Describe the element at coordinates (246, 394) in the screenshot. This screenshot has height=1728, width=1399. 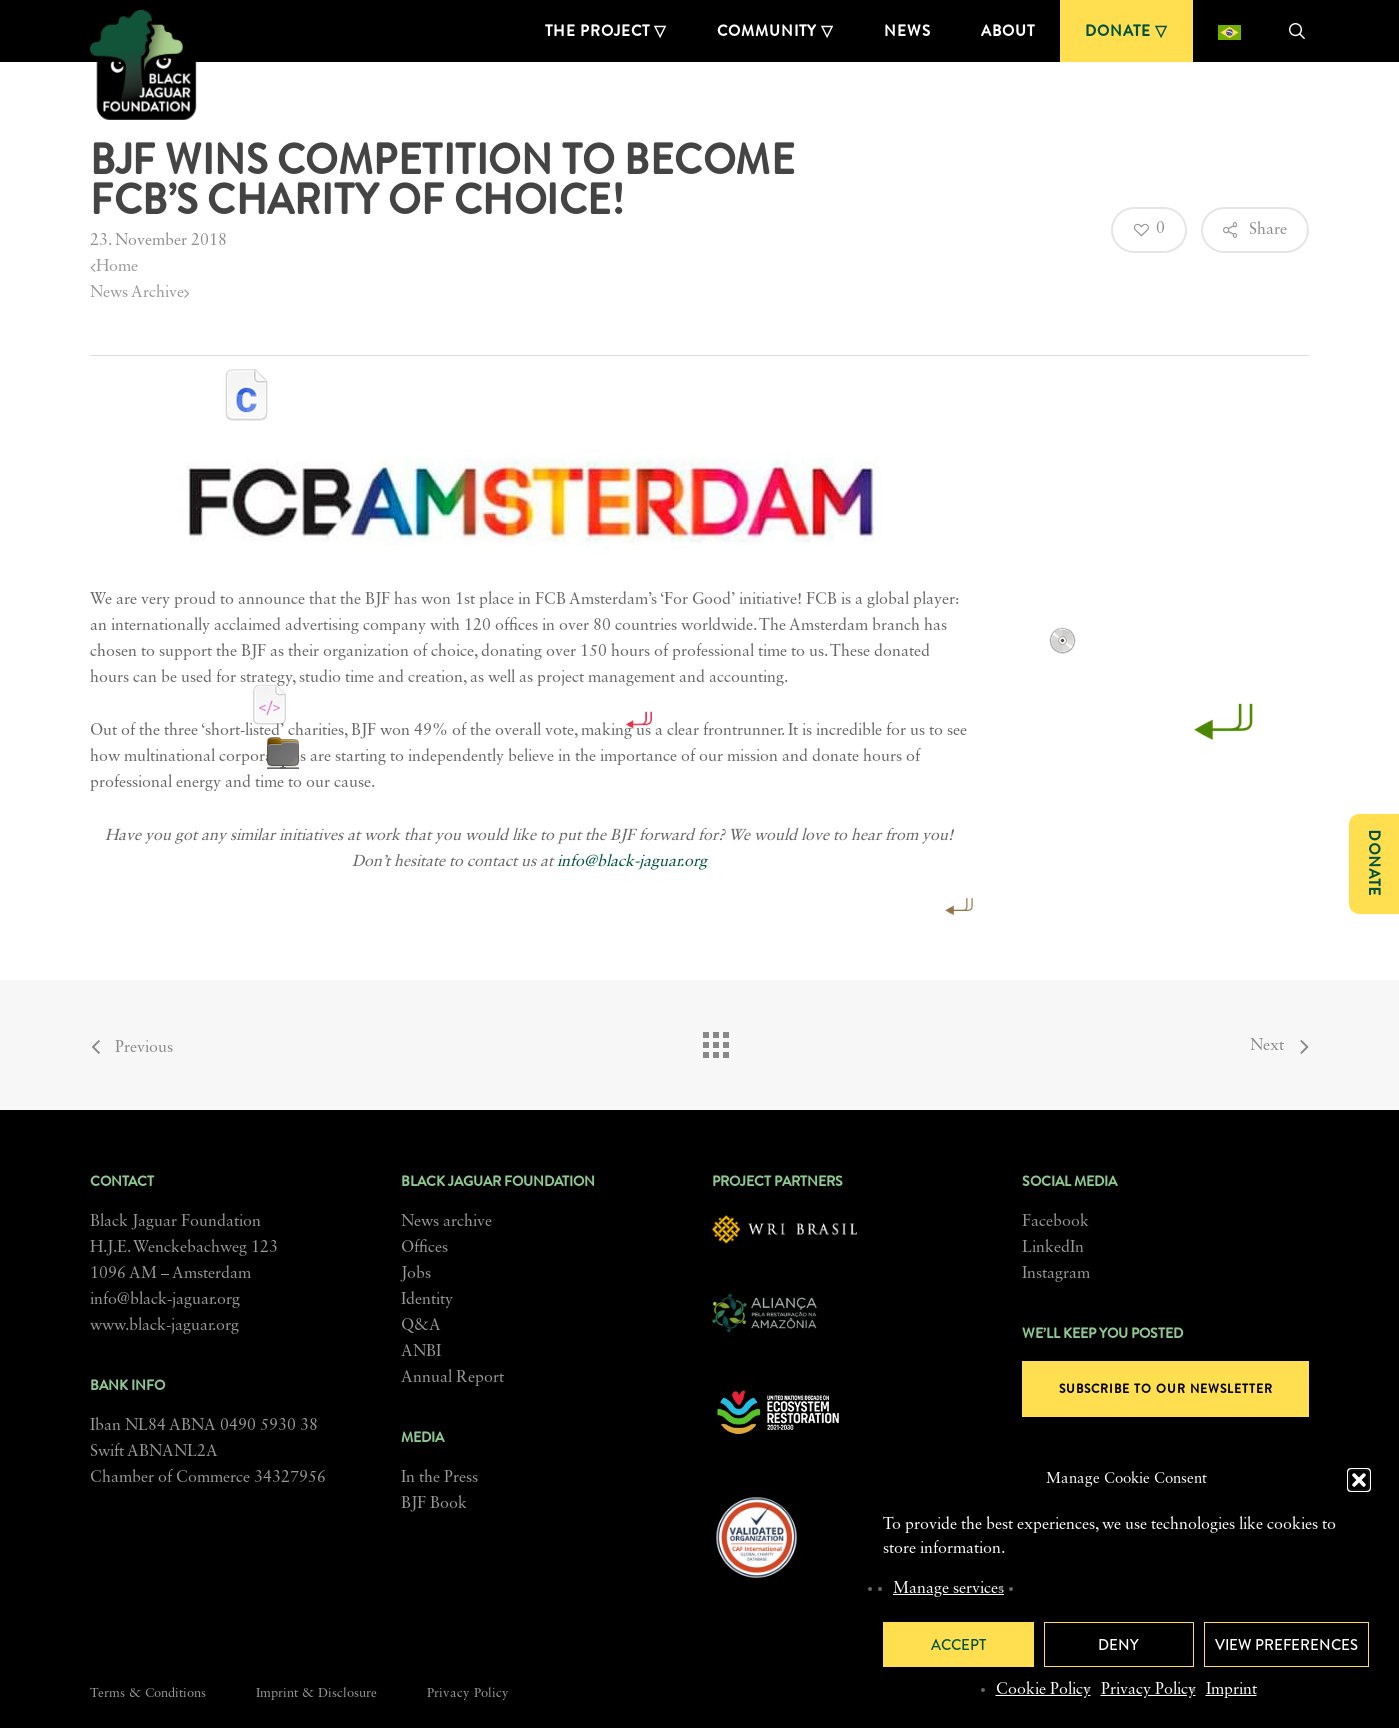
I see `a C programming language source code file` at that location.